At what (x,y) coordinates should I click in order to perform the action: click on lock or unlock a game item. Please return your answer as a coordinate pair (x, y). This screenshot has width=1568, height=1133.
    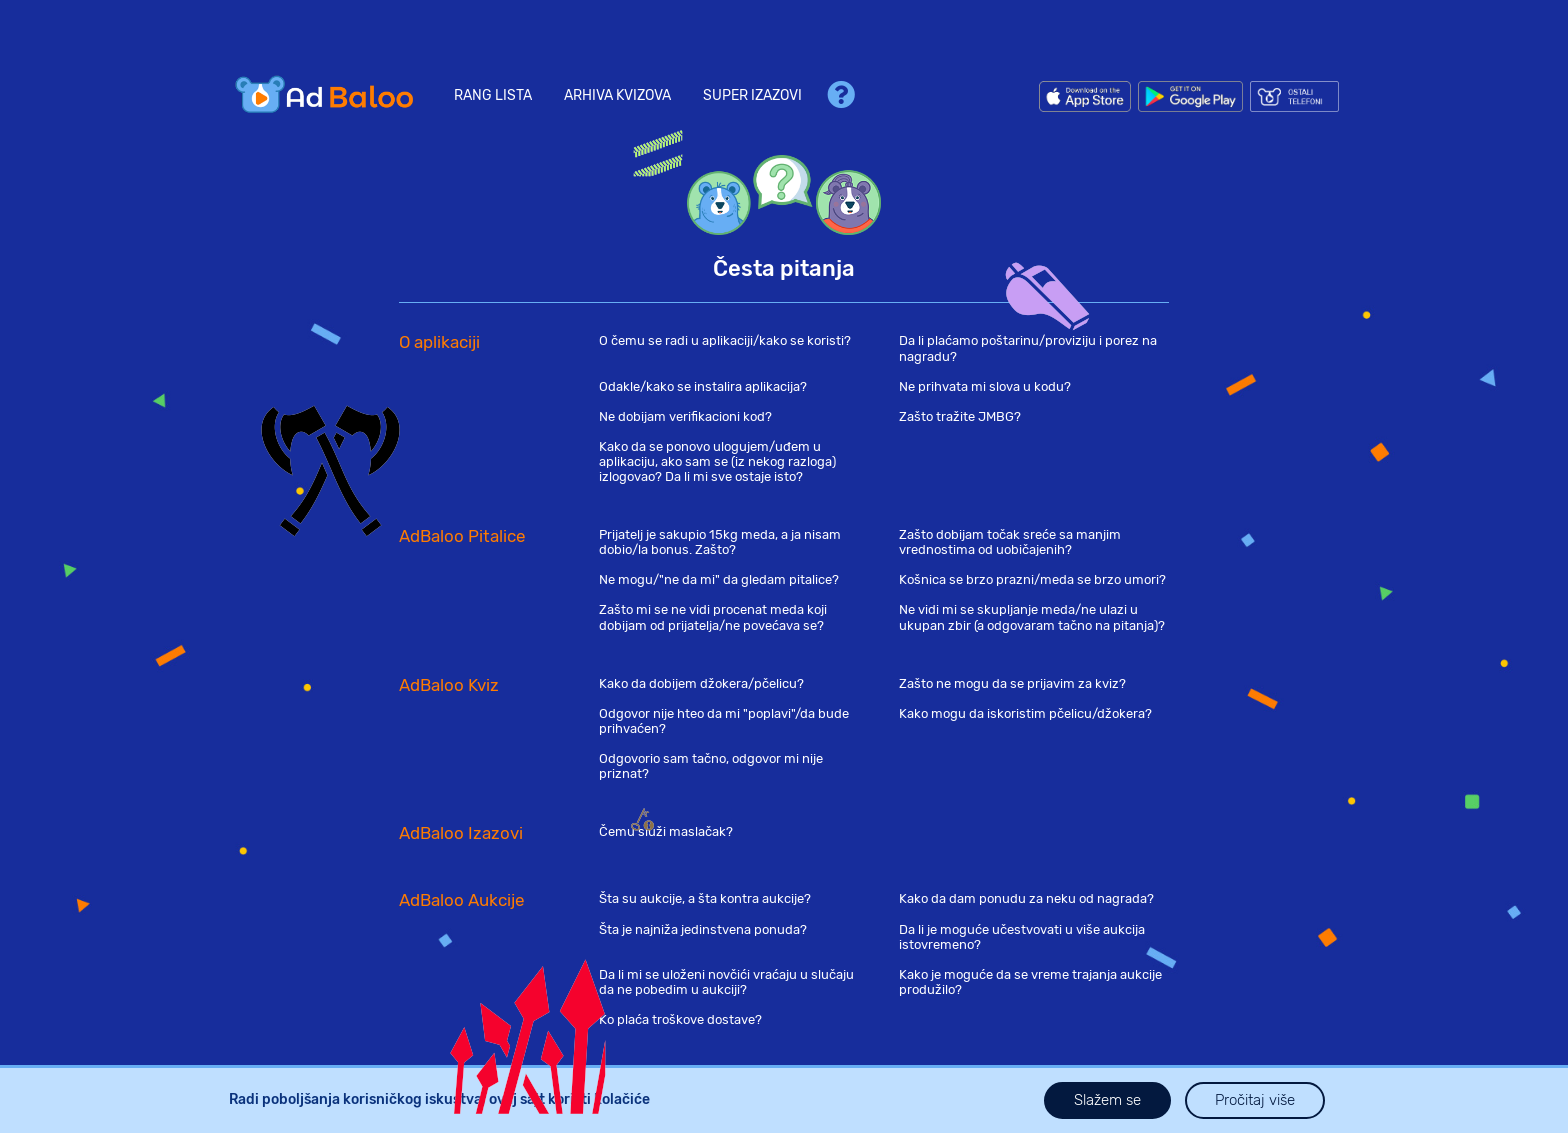
    Looking at the image, I should click on (642, 819).